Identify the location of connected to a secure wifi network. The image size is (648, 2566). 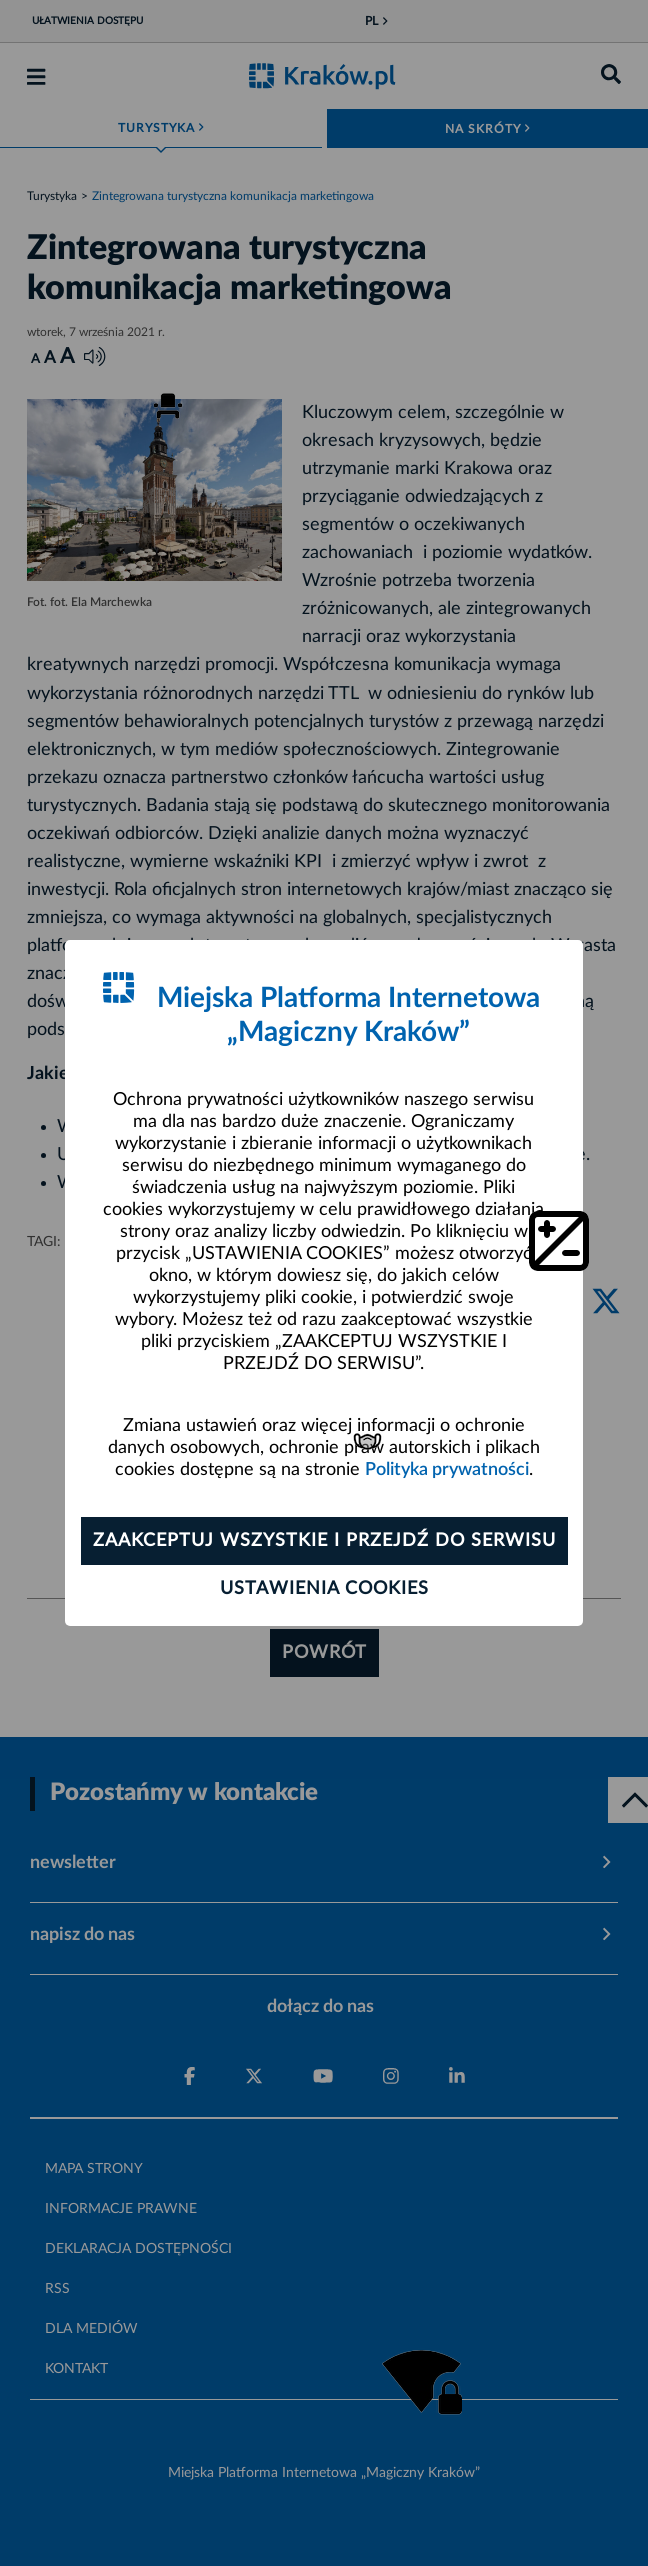
(421, 2380).